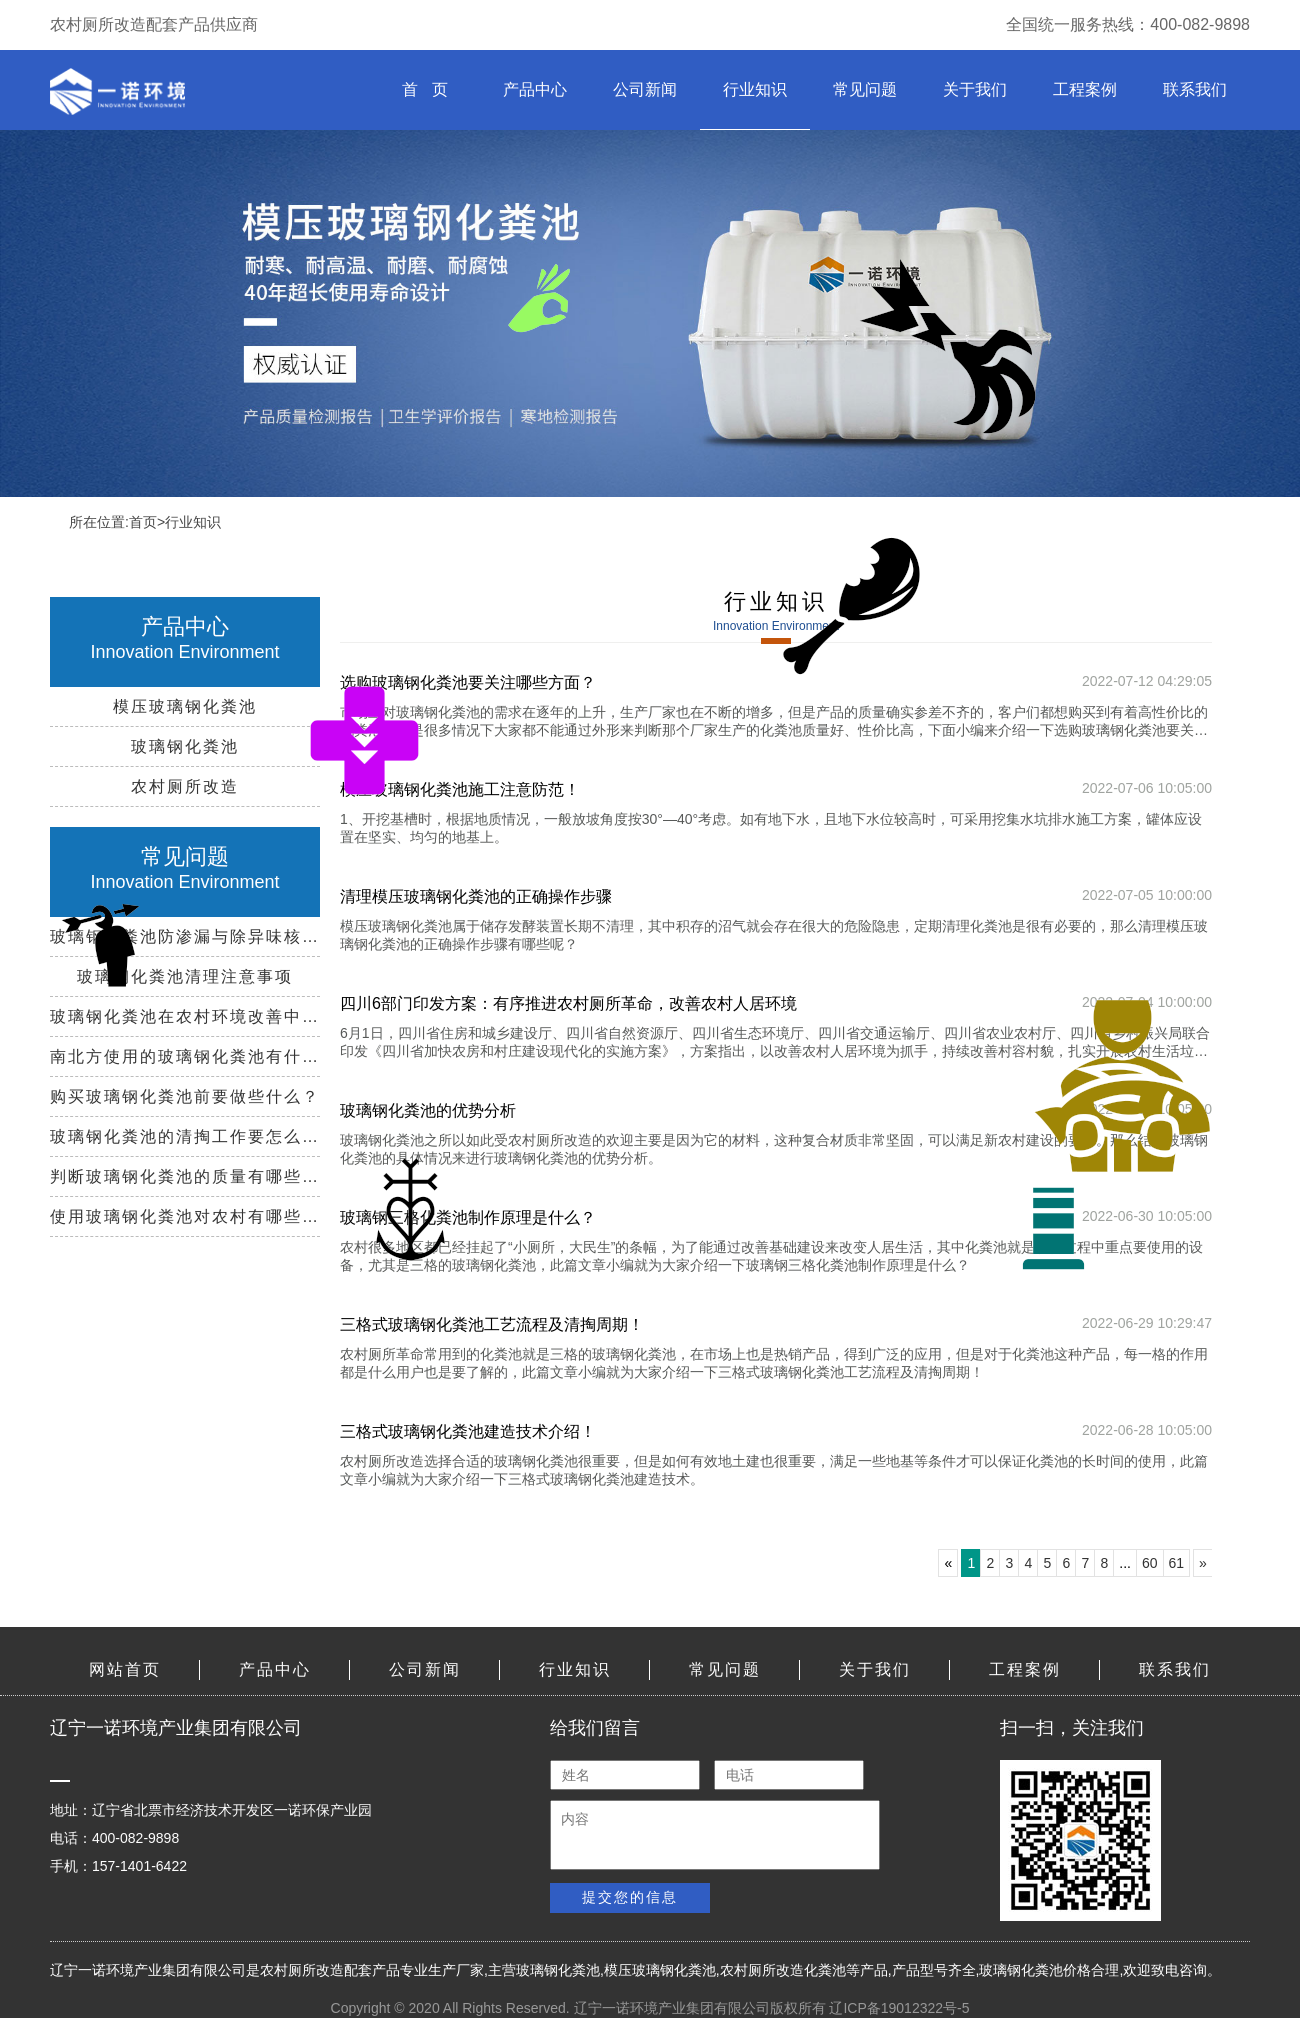 Image resolution: width=1300 pixels, height=2018 pixels. What do you see at coordinates (539, 298) in the screenshot?
I see `confirm or approve an action` at bounding box center [539, 298].